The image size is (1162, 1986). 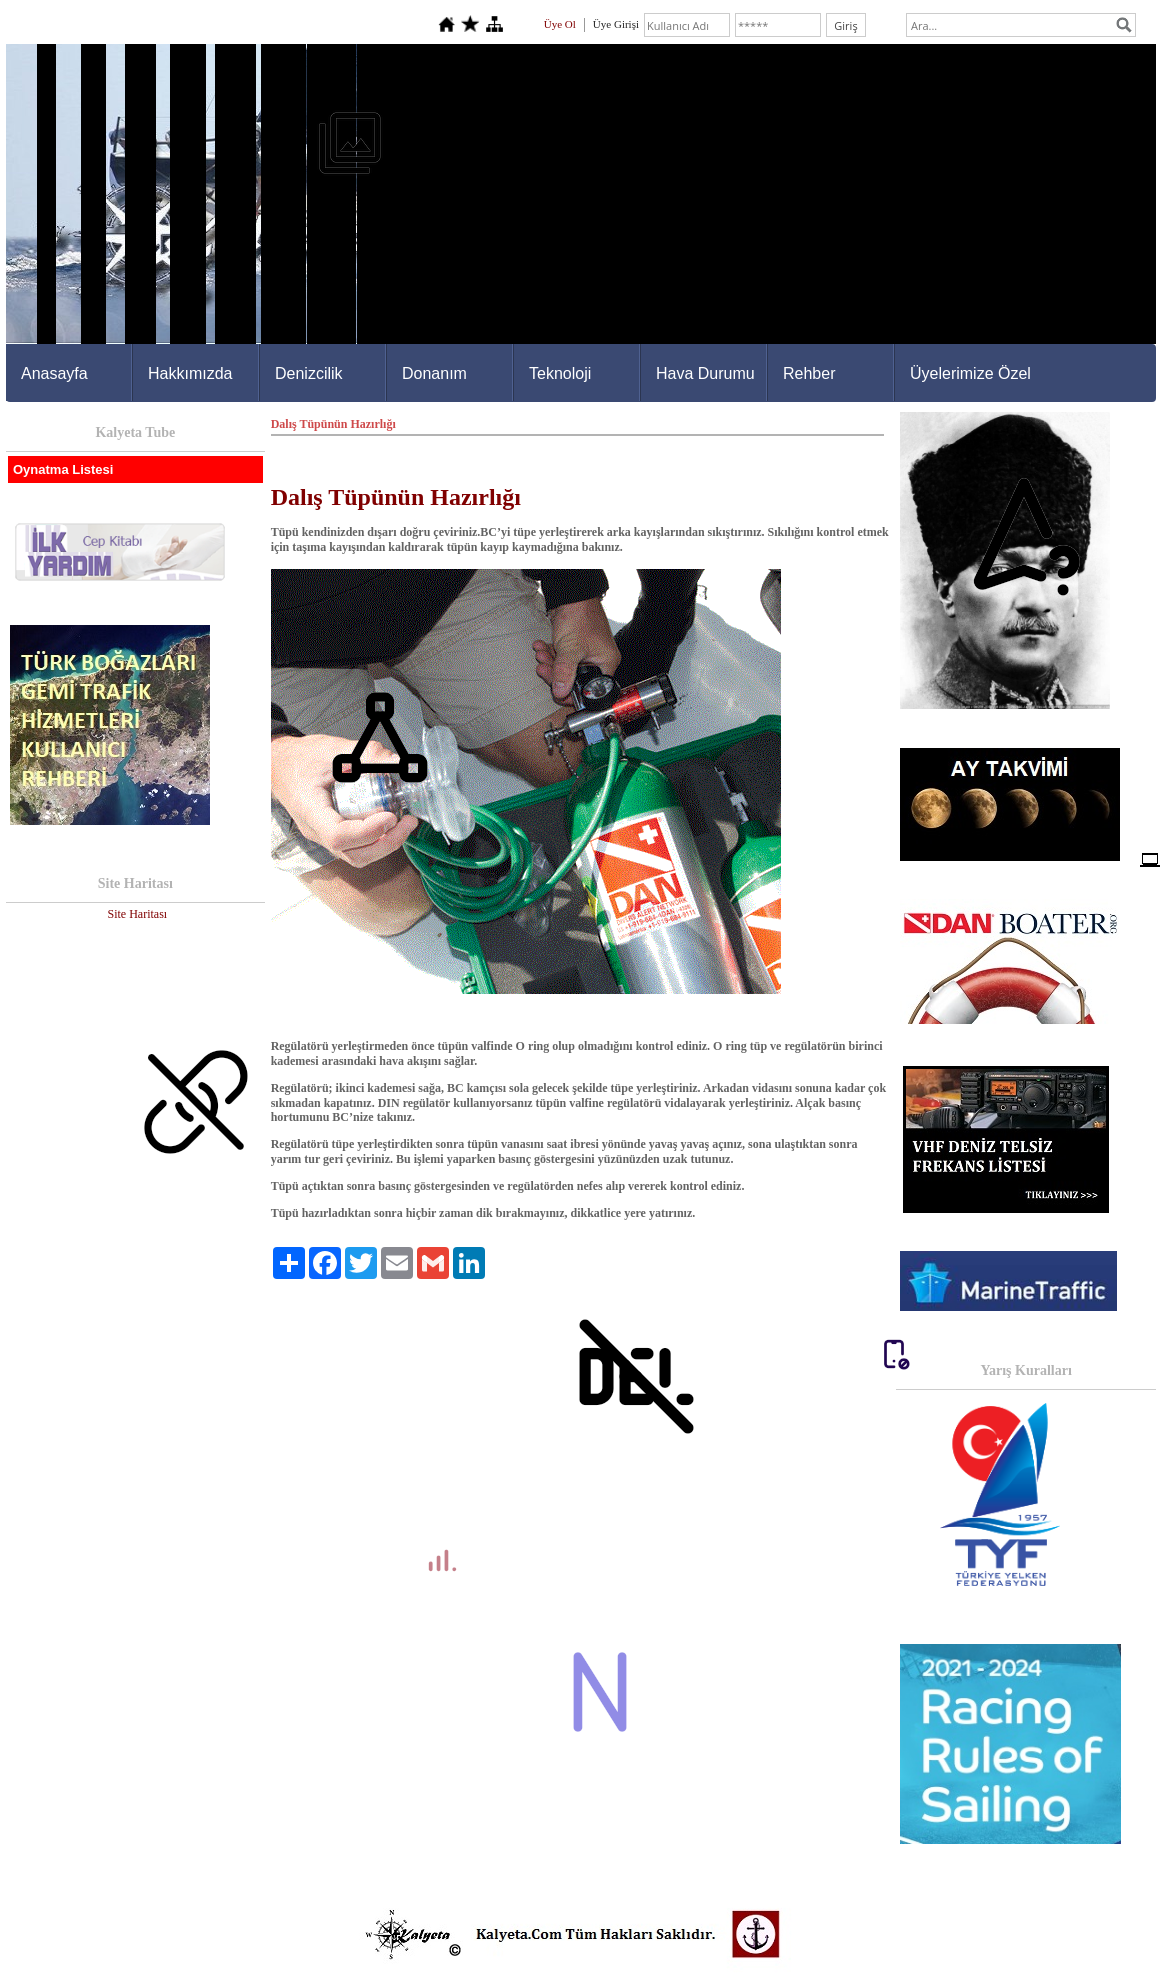 What do you see at coordinates (380, 735) in the screenshot?
I see `create a triangle shape in vector editing mode` at bounding box center [380, 735].